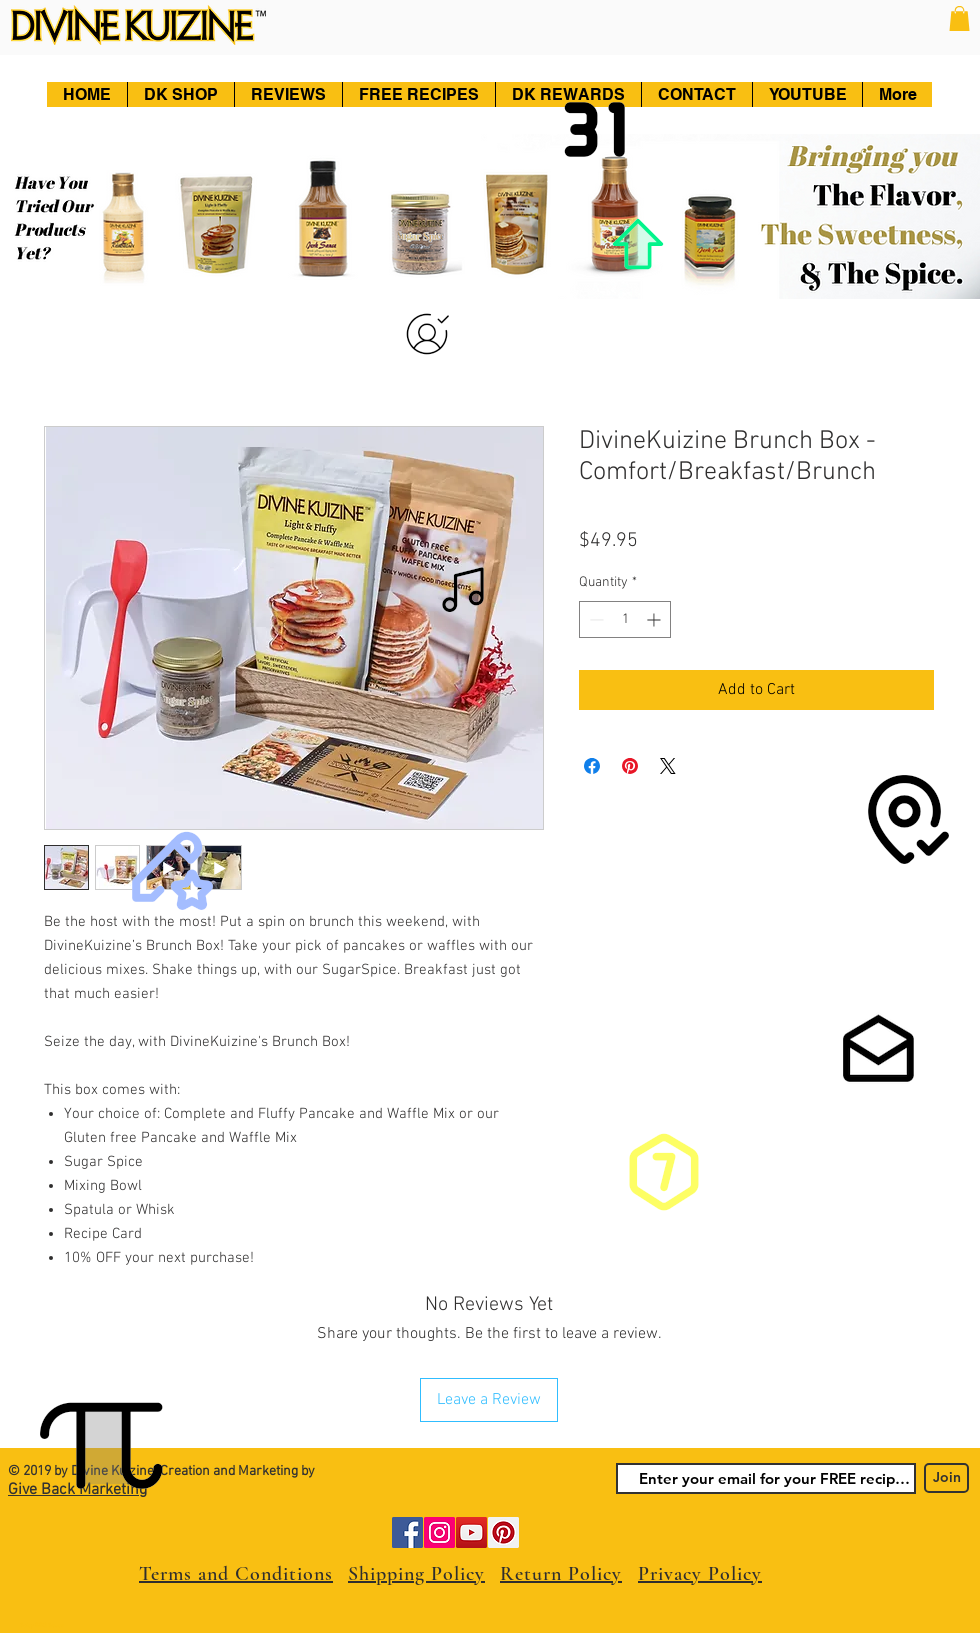 The height and width of the screenshot is (1633, 980). Describe the element at coordinates (878, 1053) in the screenshot. I see `view draft messages` at that location.